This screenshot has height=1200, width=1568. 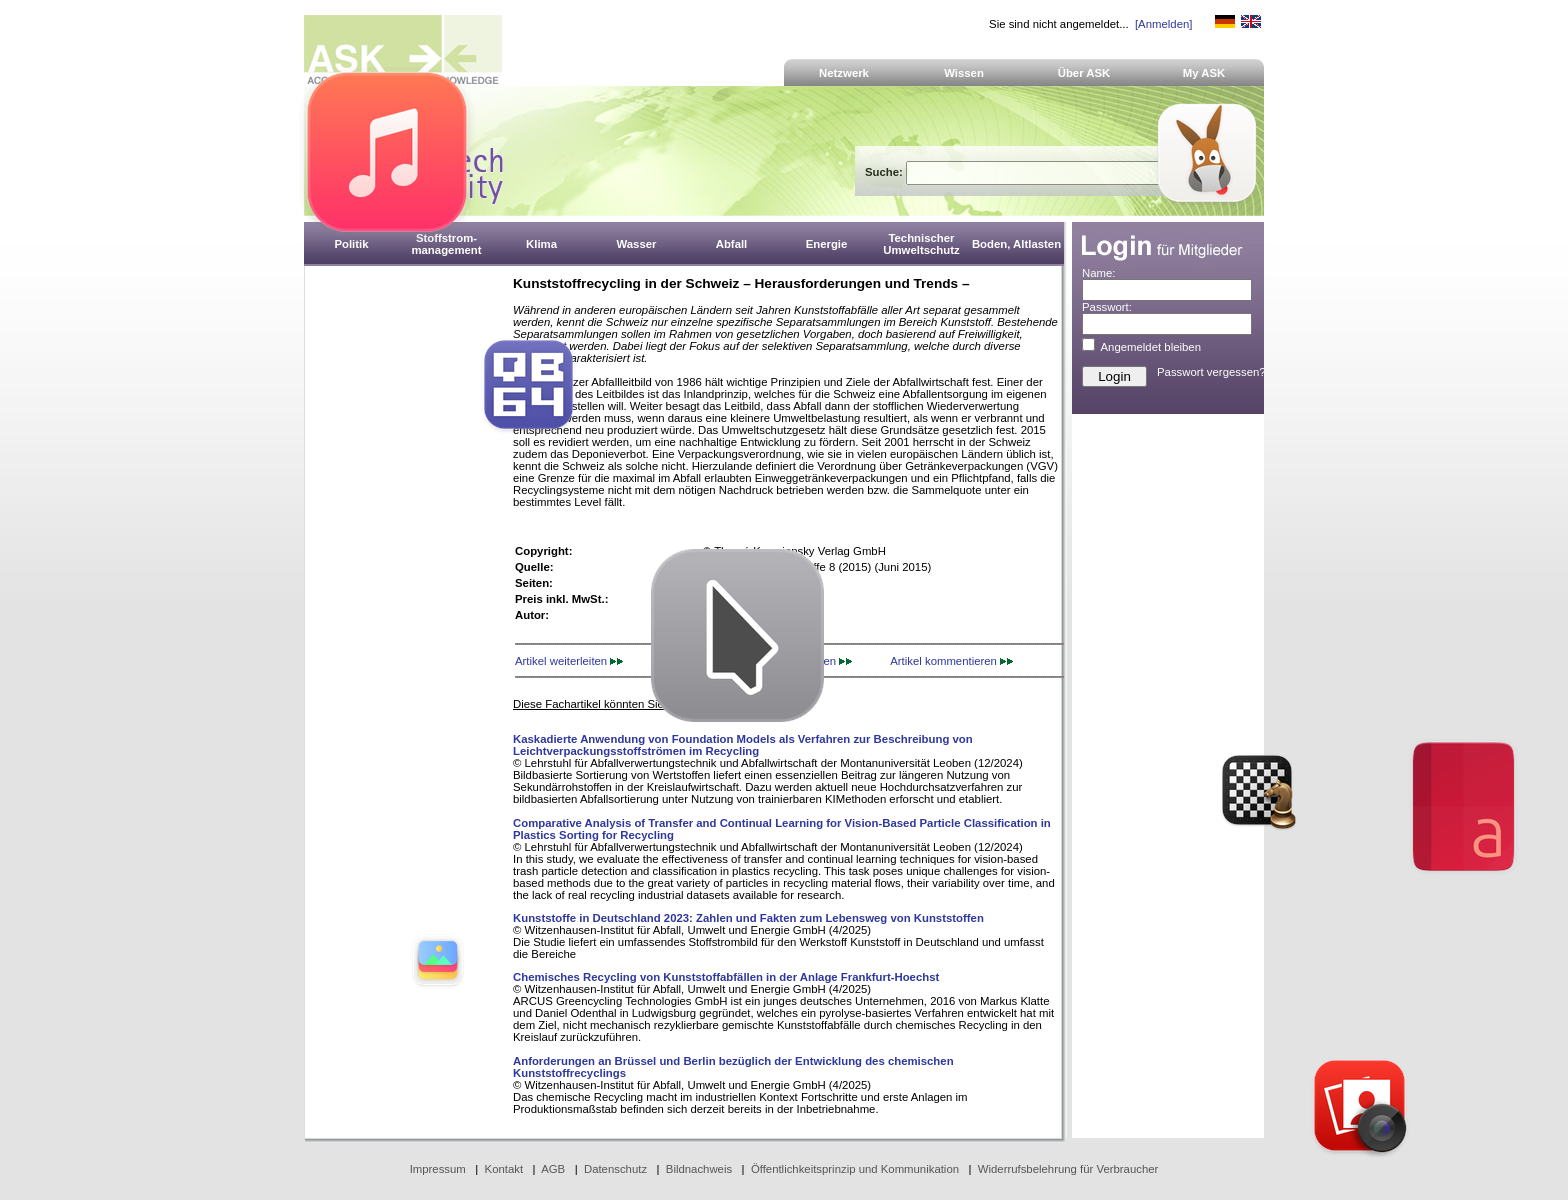 What do you see at coordinates (1207, 153) in the screenshot?
I see `launch amule file sharing application` at bounding box center [1207, 153].